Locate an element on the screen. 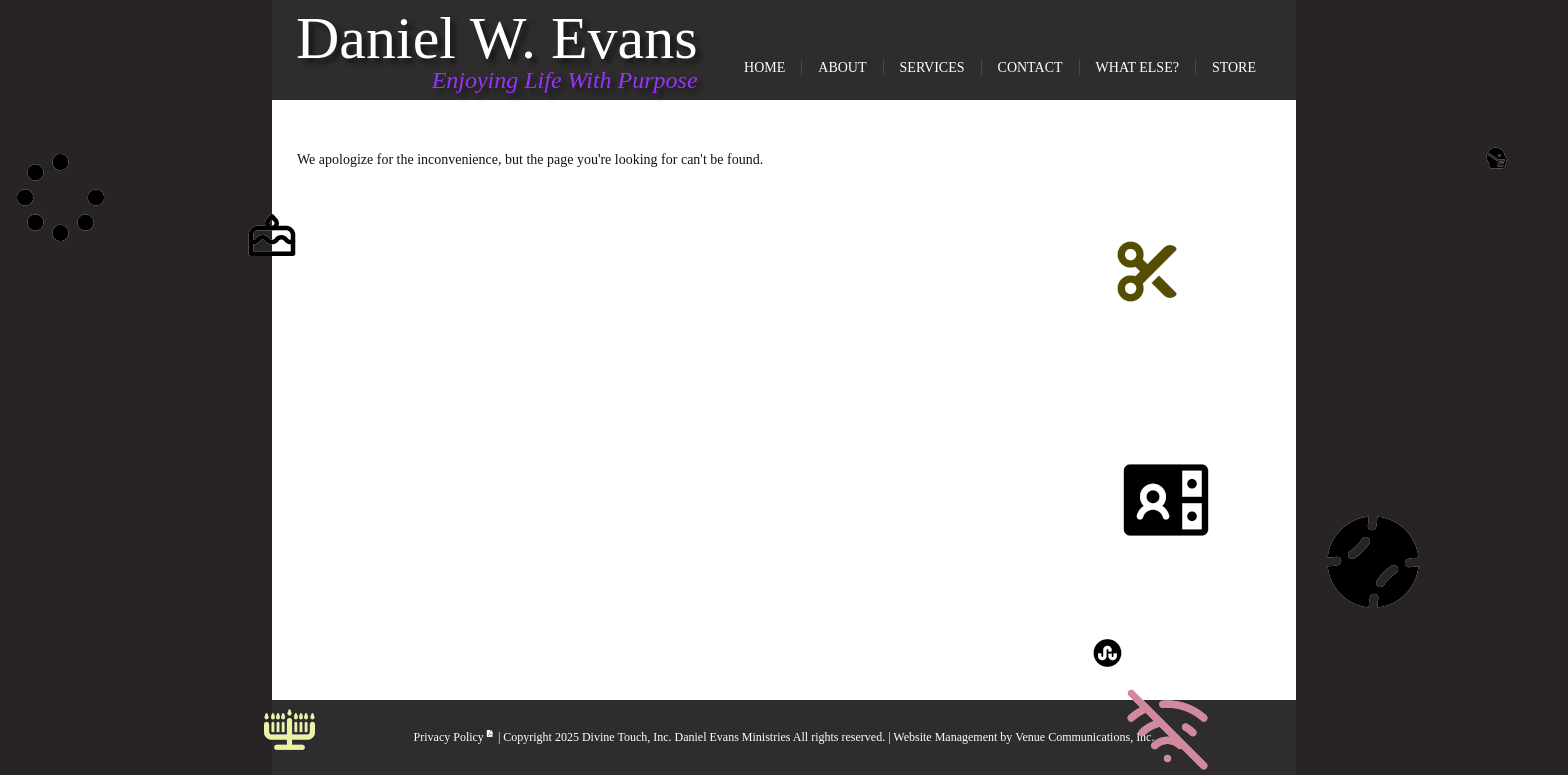 This screenshot has height=775, width=1568. indicates face mask required is located at coordinates (1497, 158).